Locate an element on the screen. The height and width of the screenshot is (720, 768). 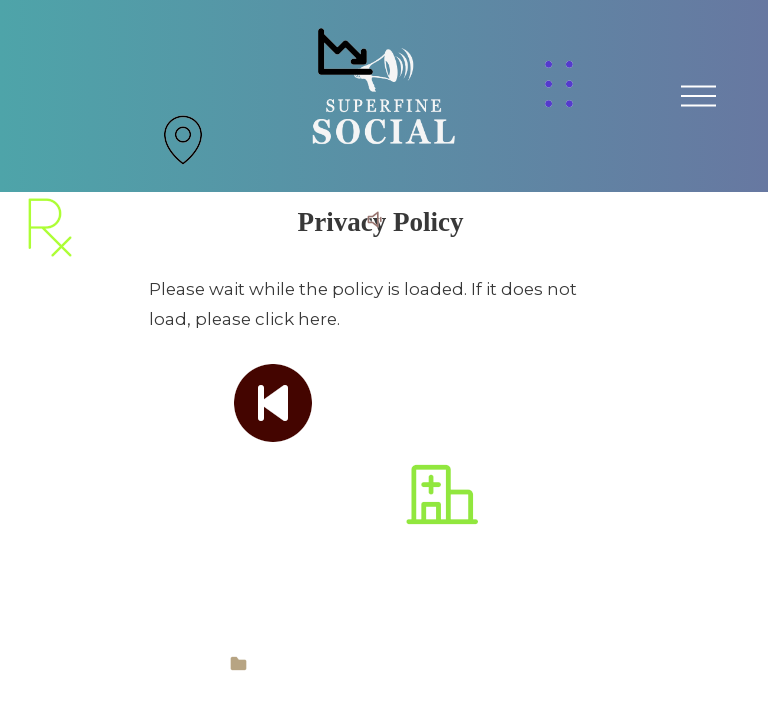
view declining metrics or performance data is located at coordinates (345, 51).